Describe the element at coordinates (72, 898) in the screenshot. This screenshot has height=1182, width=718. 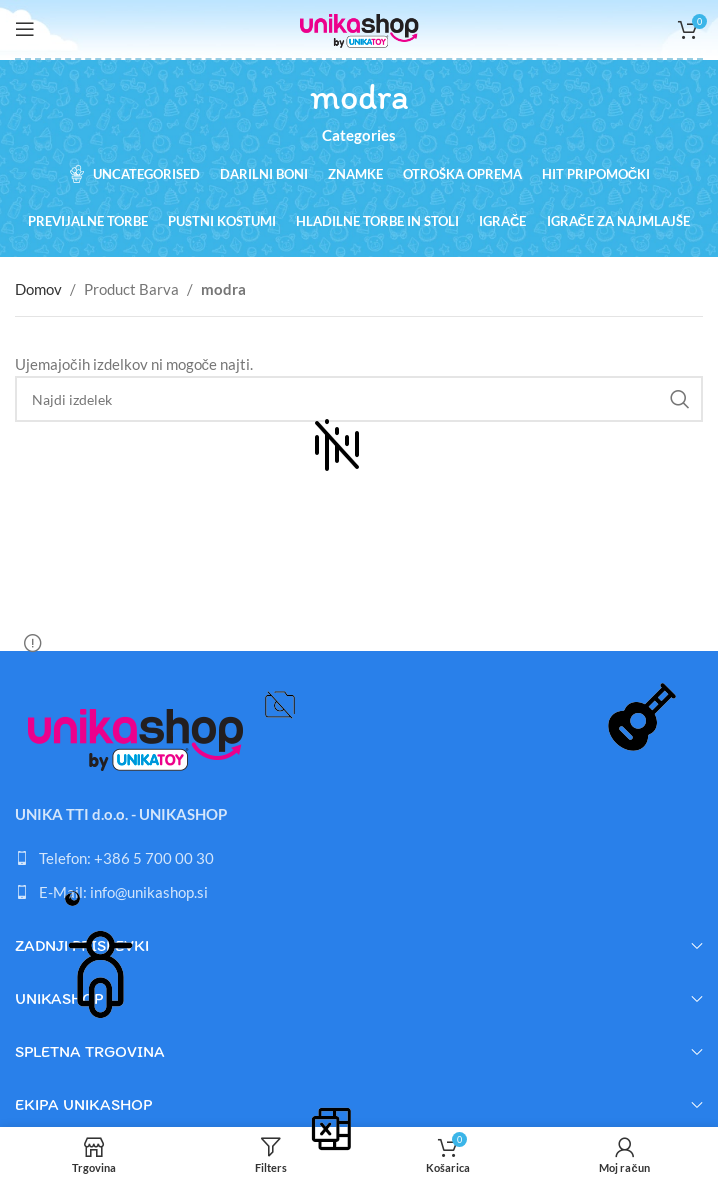
I see `open Firefox browser` at that location.